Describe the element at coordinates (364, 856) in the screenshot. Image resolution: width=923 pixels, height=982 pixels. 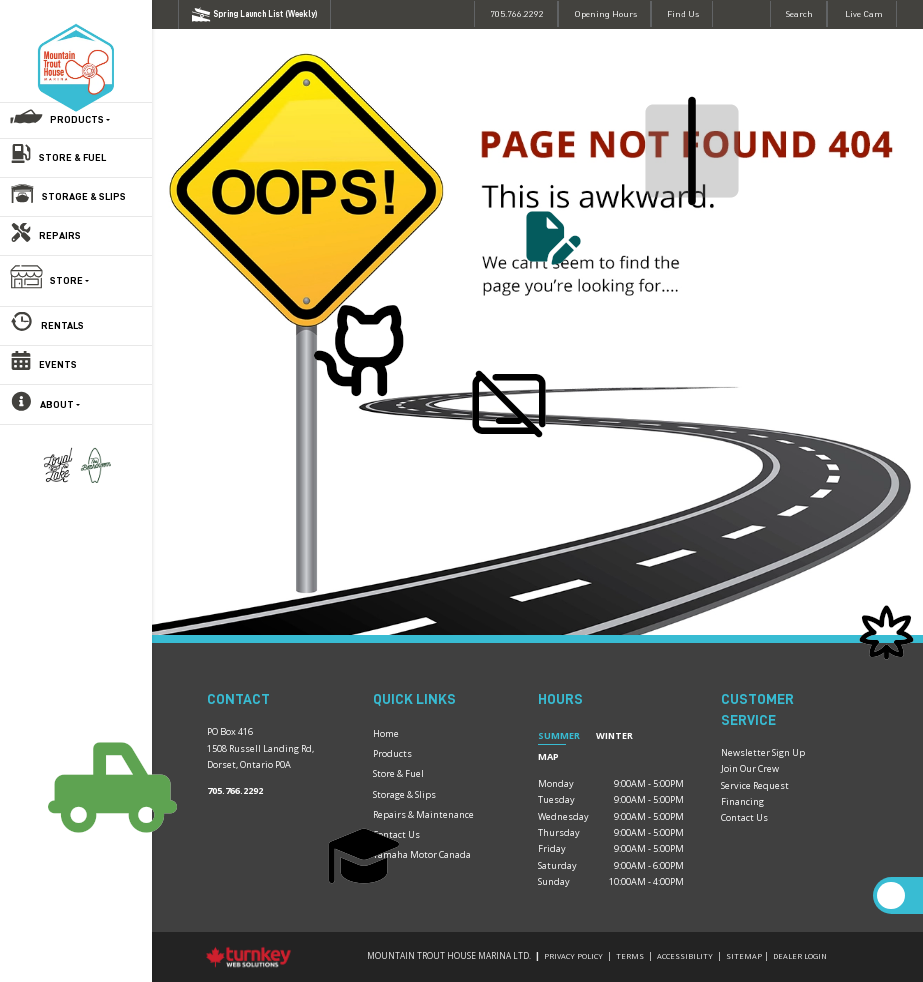
I see `access education or learning resources` at that location.